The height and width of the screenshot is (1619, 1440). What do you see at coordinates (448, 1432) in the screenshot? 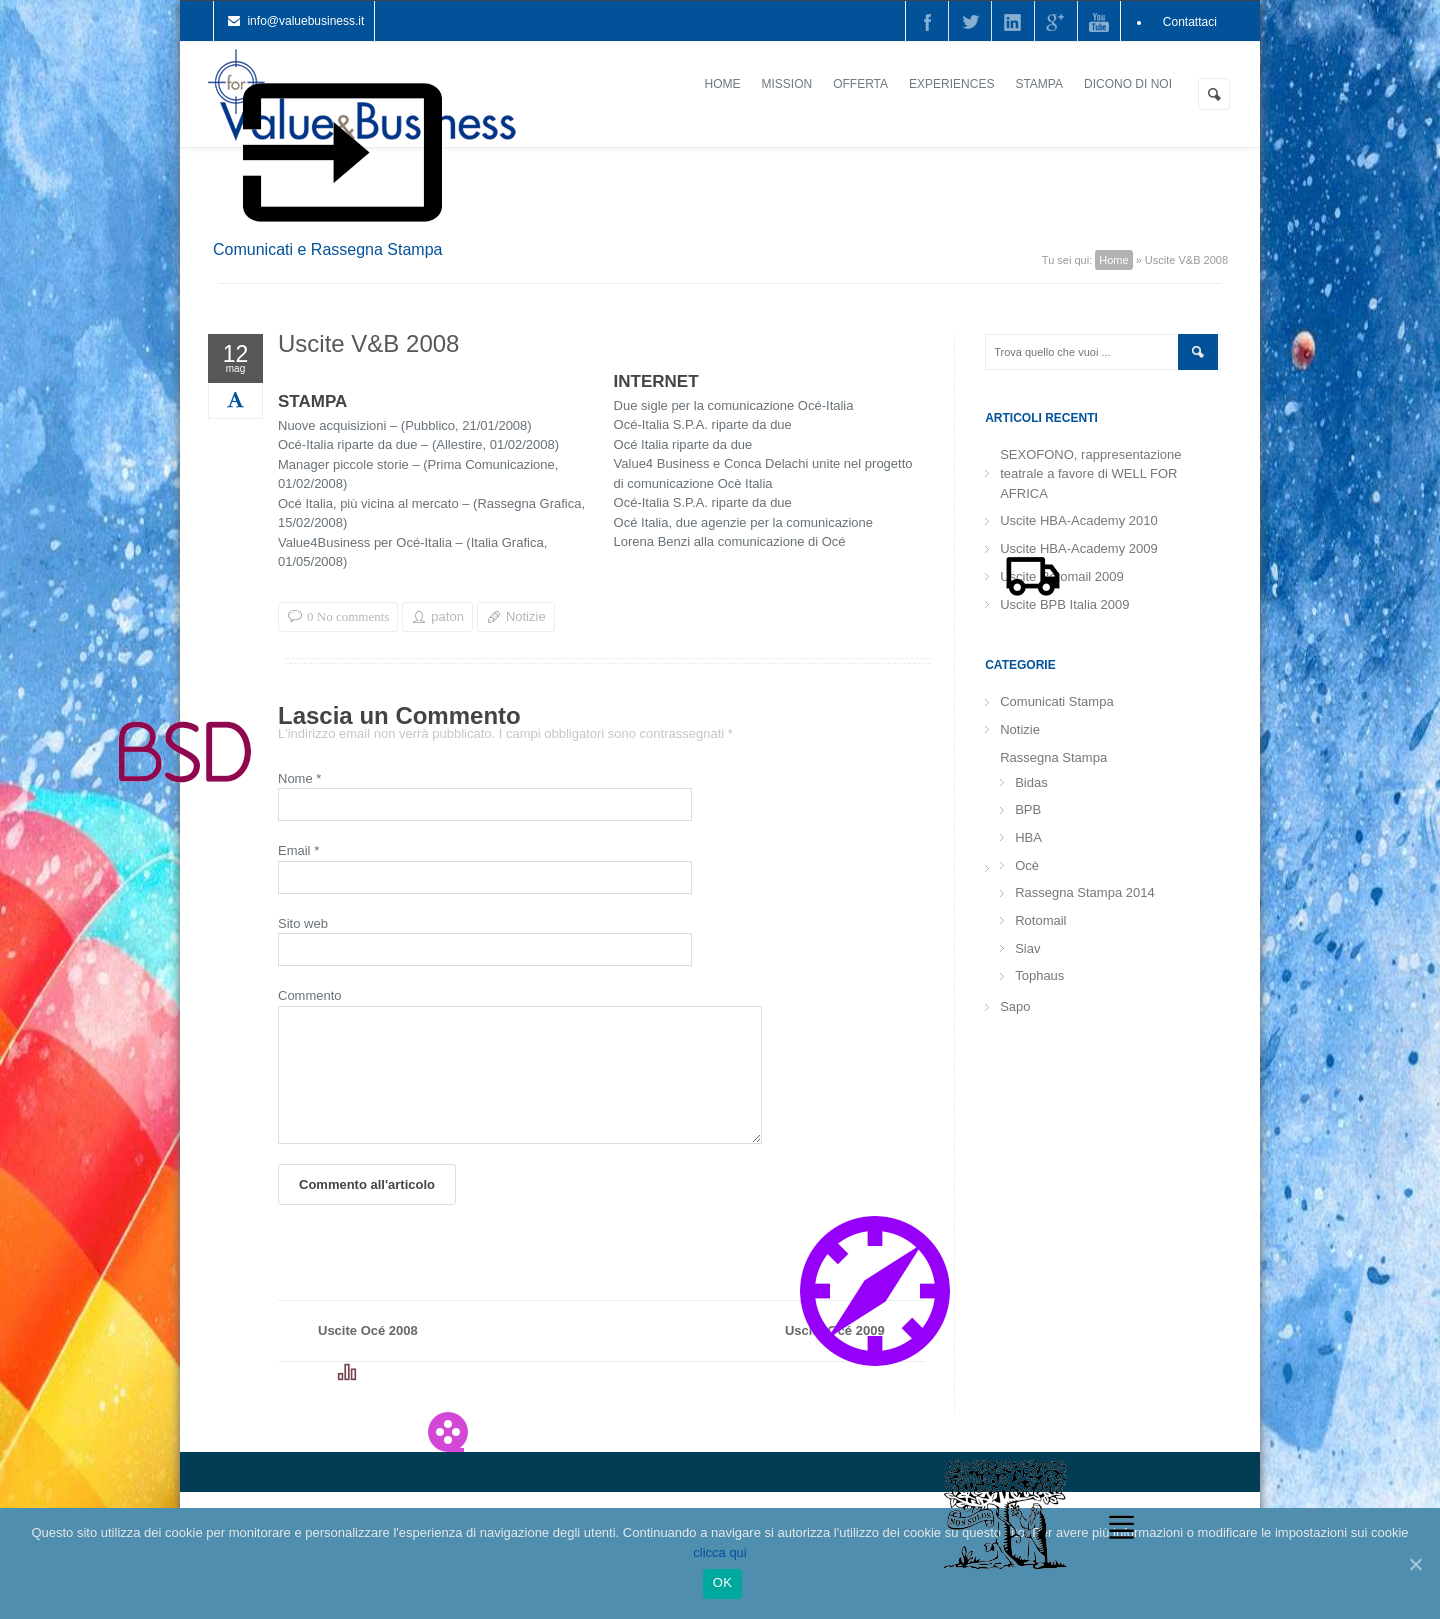
I see `browse movies or video content` at bounding box center [448, 1432].